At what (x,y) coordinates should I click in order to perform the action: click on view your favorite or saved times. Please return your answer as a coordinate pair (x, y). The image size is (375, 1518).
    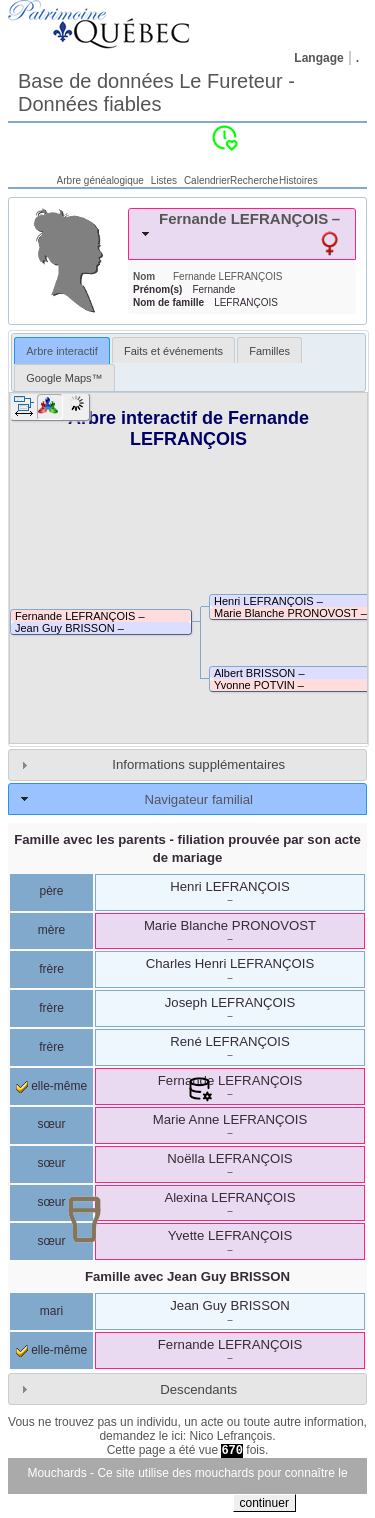
    Looking at the image, I should click on (224, 137).